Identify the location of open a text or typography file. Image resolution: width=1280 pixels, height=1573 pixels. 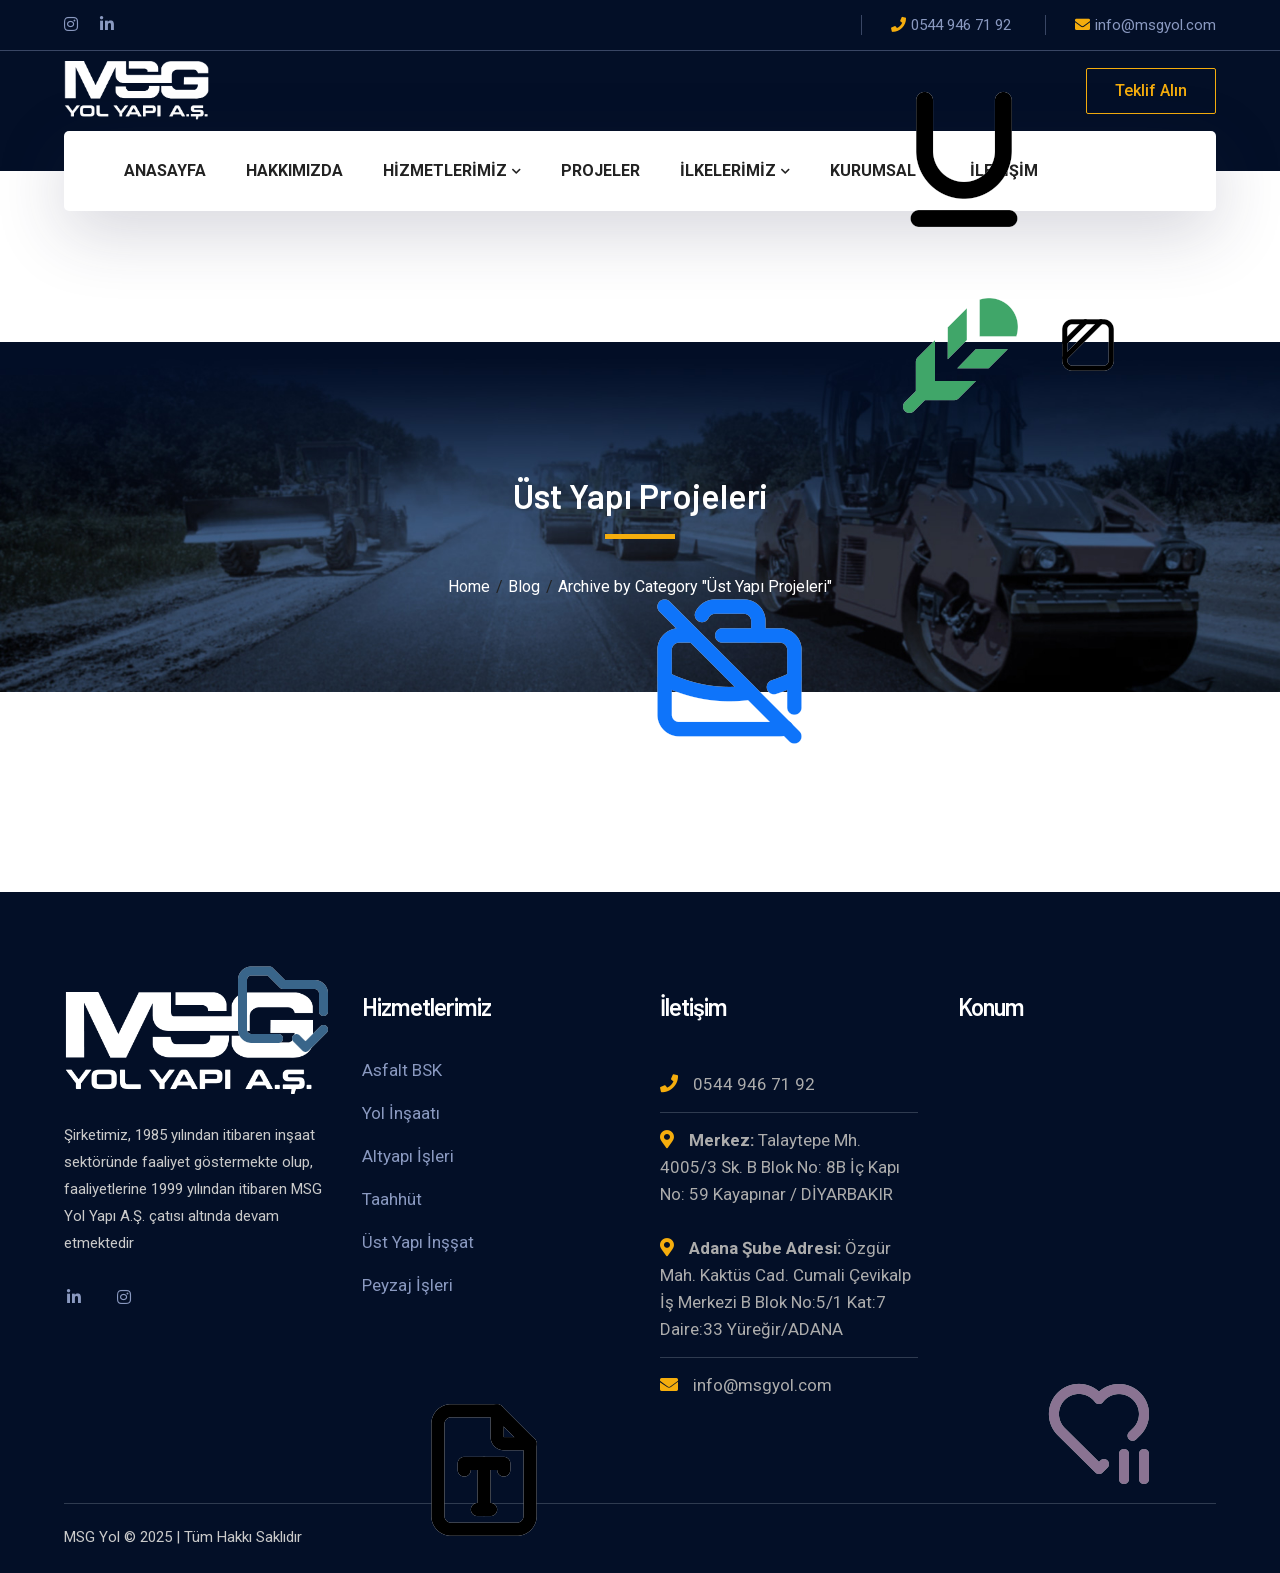
(484, 1470).